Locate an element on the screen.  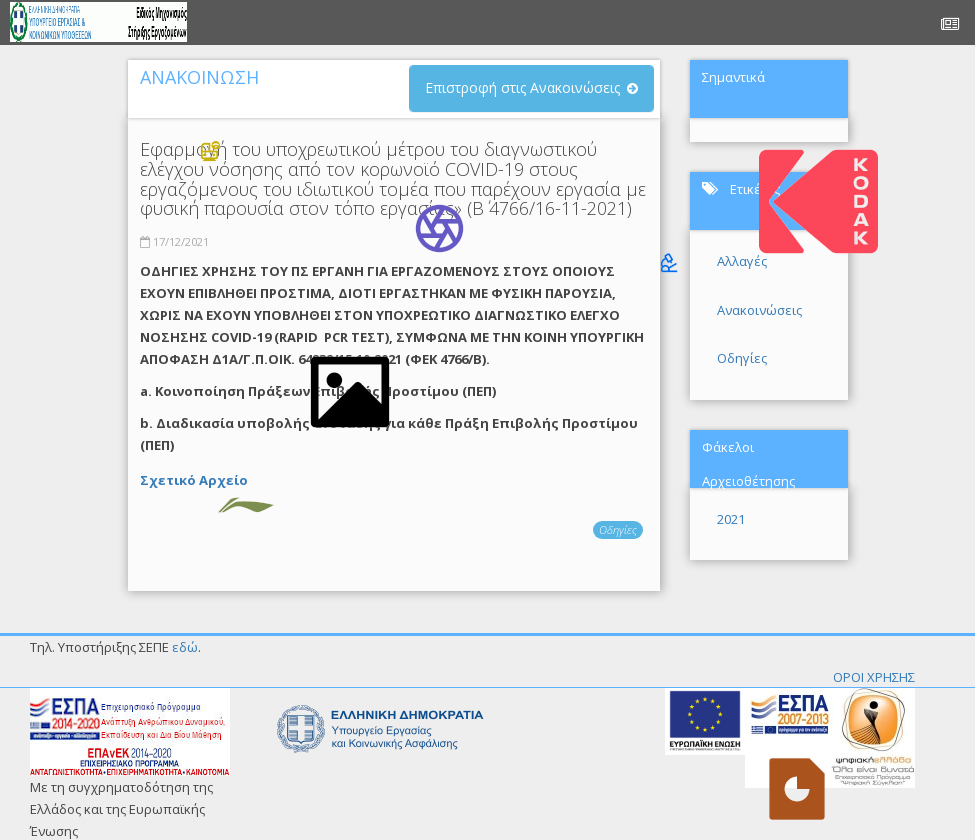
open camera or take a photo is located at coordinates (439, 228).